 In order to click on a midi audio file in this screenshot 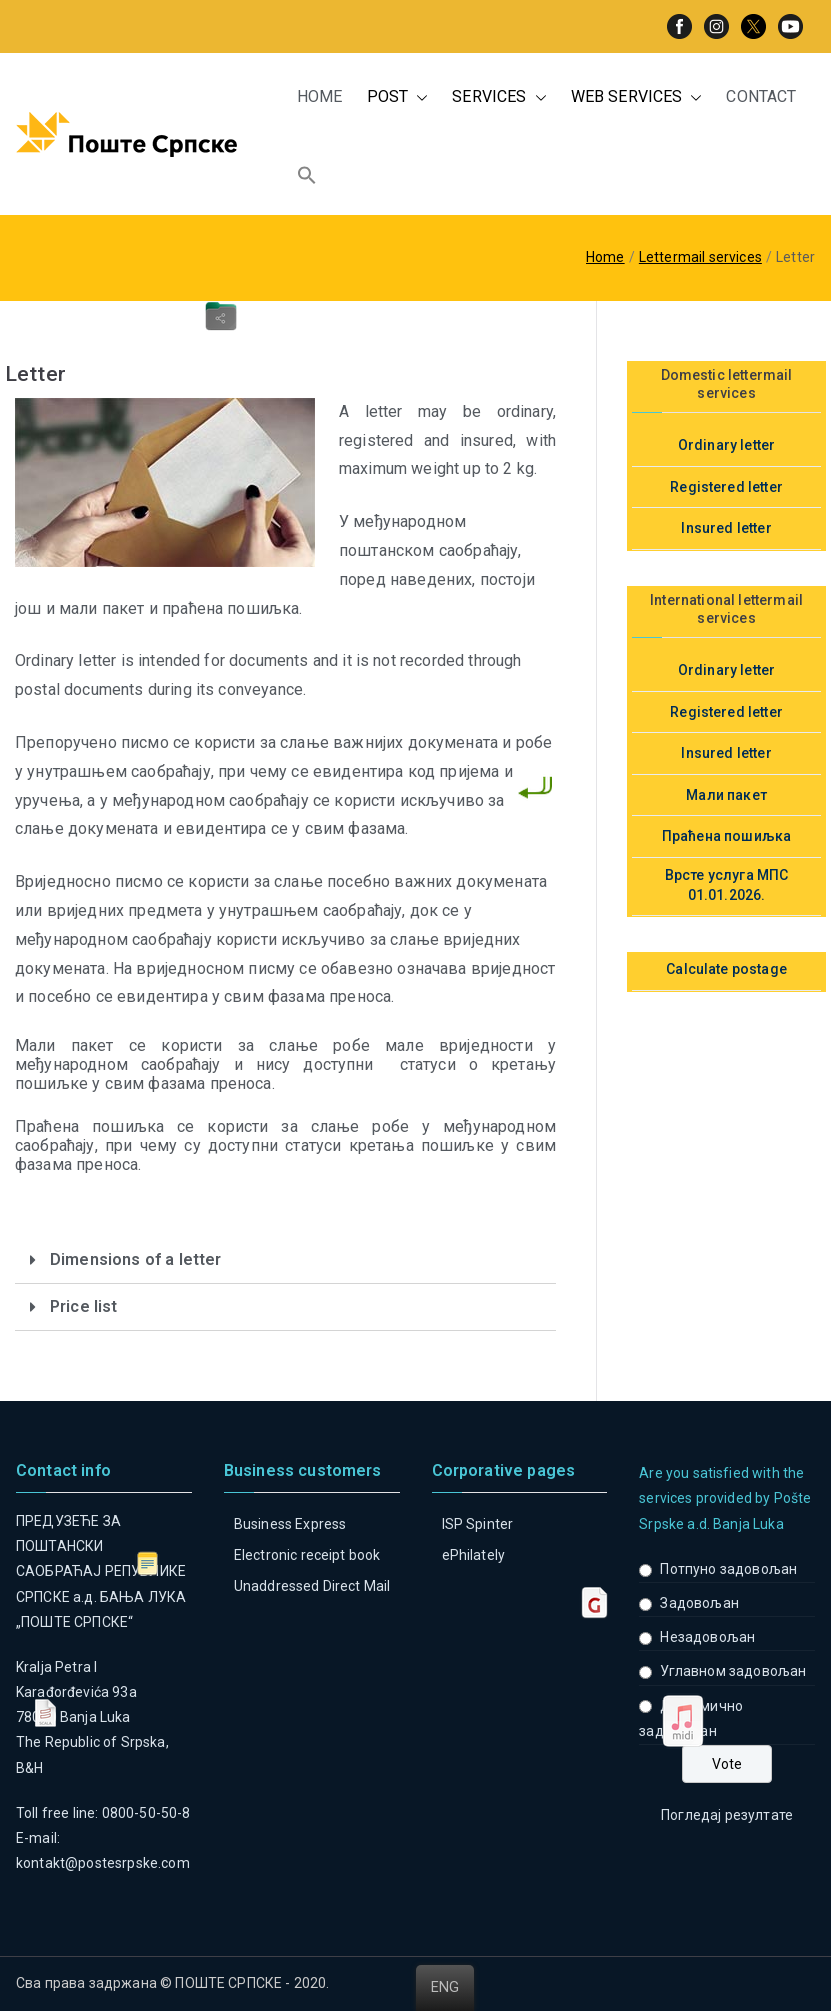, I will do `click(683, 1721)`.